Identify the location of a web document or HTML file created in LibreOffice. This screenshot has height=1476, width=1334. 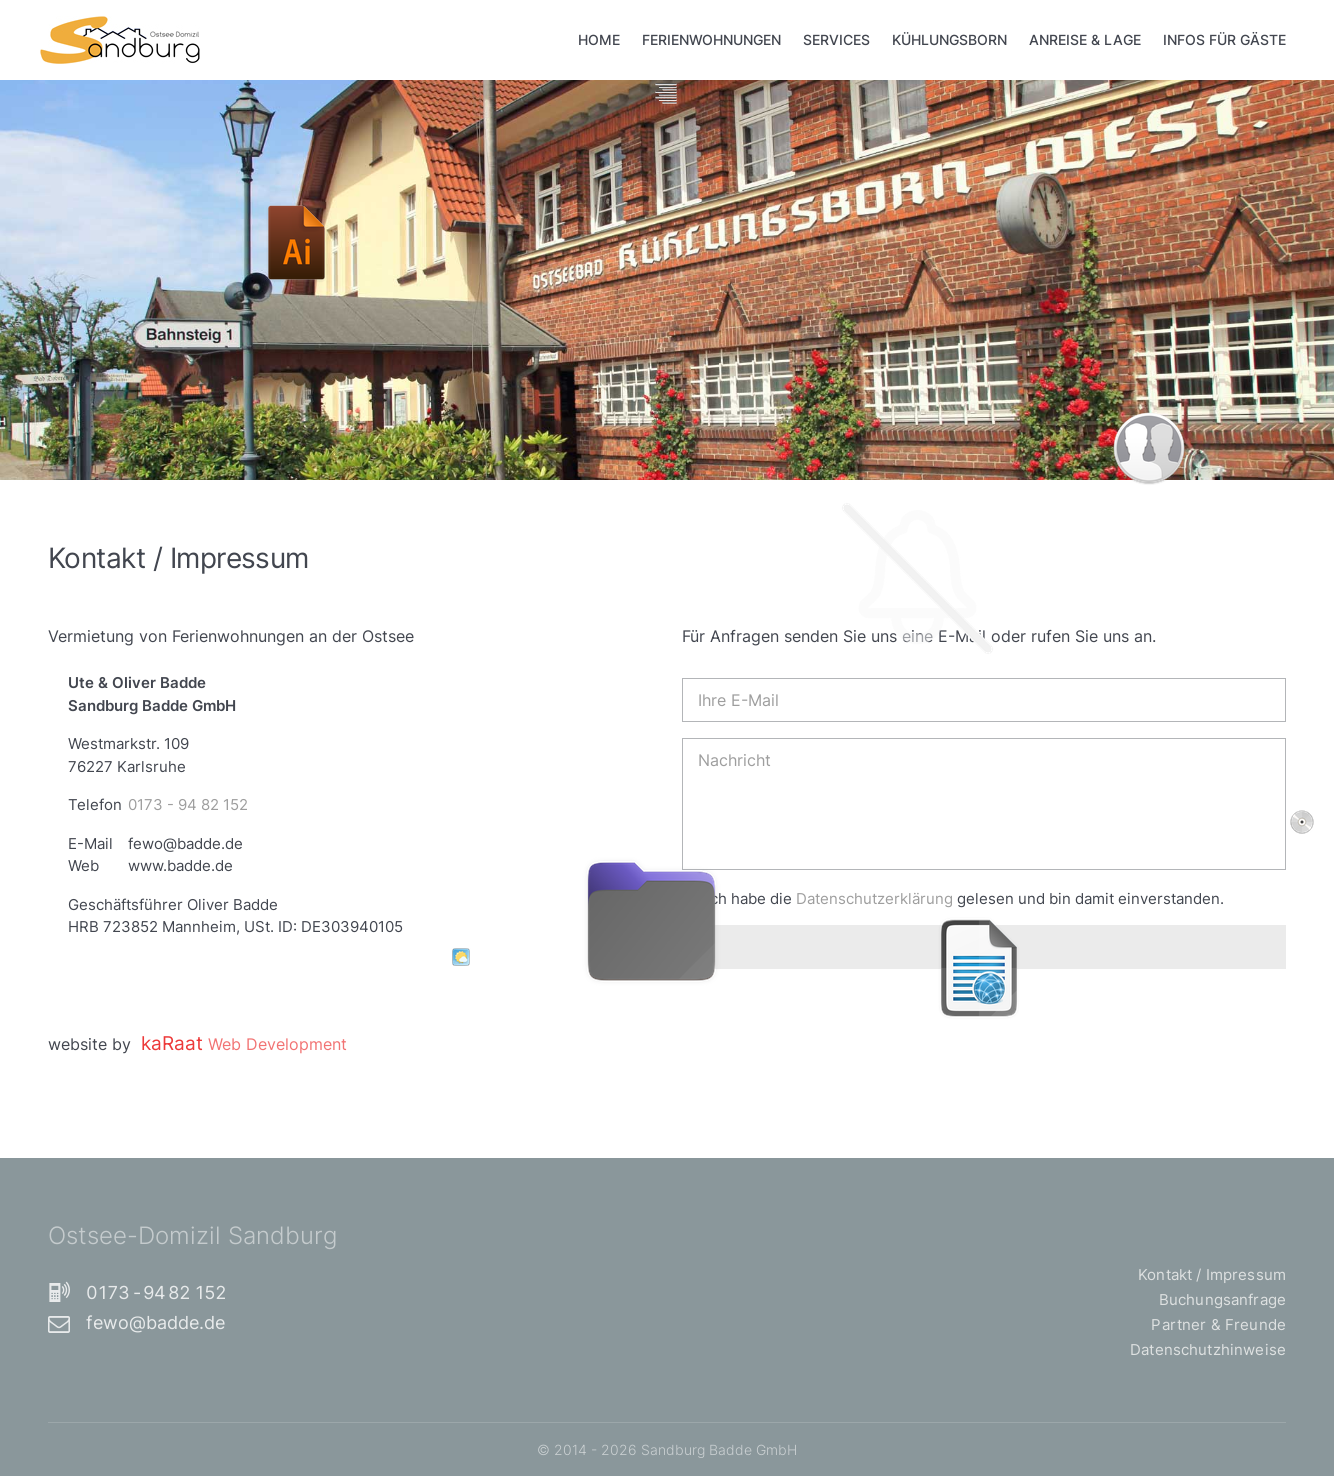
(979, 968).